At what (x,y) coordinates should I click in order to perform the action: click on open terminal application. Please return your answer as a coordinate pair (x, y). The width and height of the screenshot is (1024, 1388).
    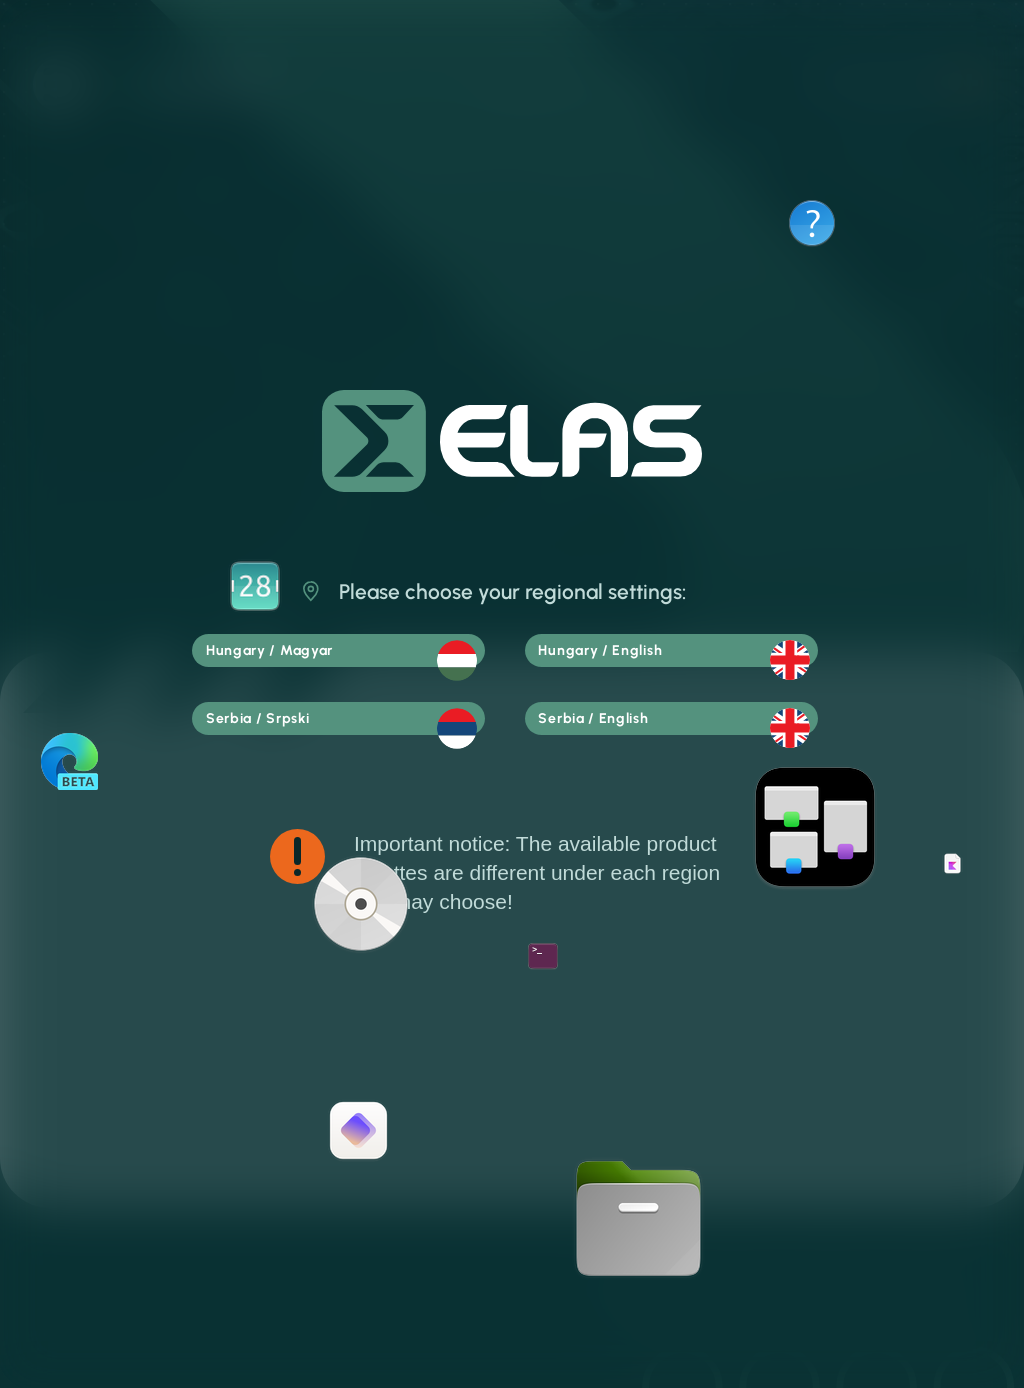
    Looking at the image, I should click on (543, 956).